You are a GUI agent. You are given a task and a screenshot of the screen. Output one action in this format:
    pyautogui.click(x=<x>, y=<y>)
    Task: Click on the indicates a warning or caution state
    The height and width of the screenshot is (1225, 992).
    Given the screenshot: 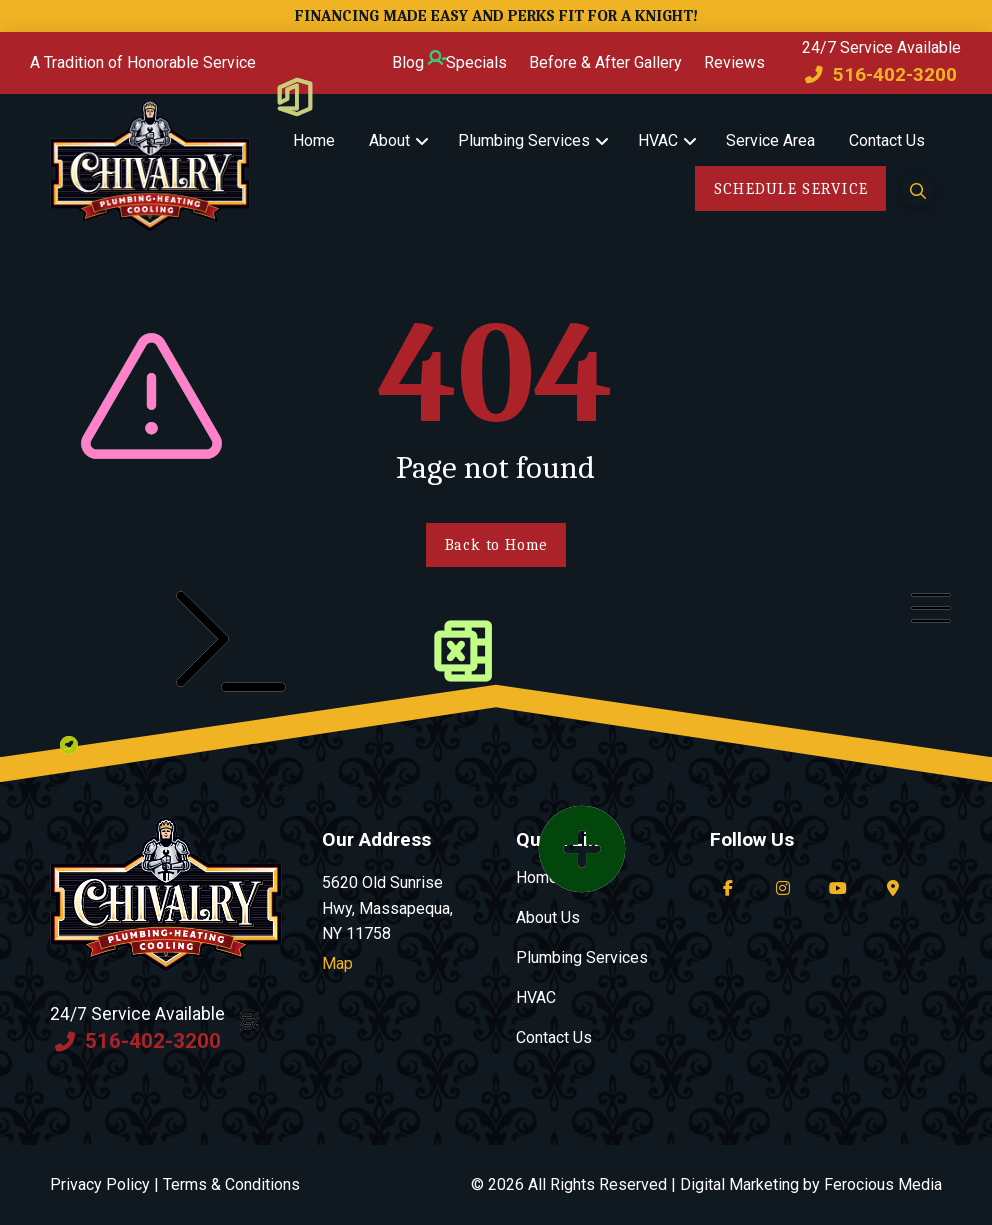 What is the action you would take?
    pyautogui.click(x=151, y=394)
    